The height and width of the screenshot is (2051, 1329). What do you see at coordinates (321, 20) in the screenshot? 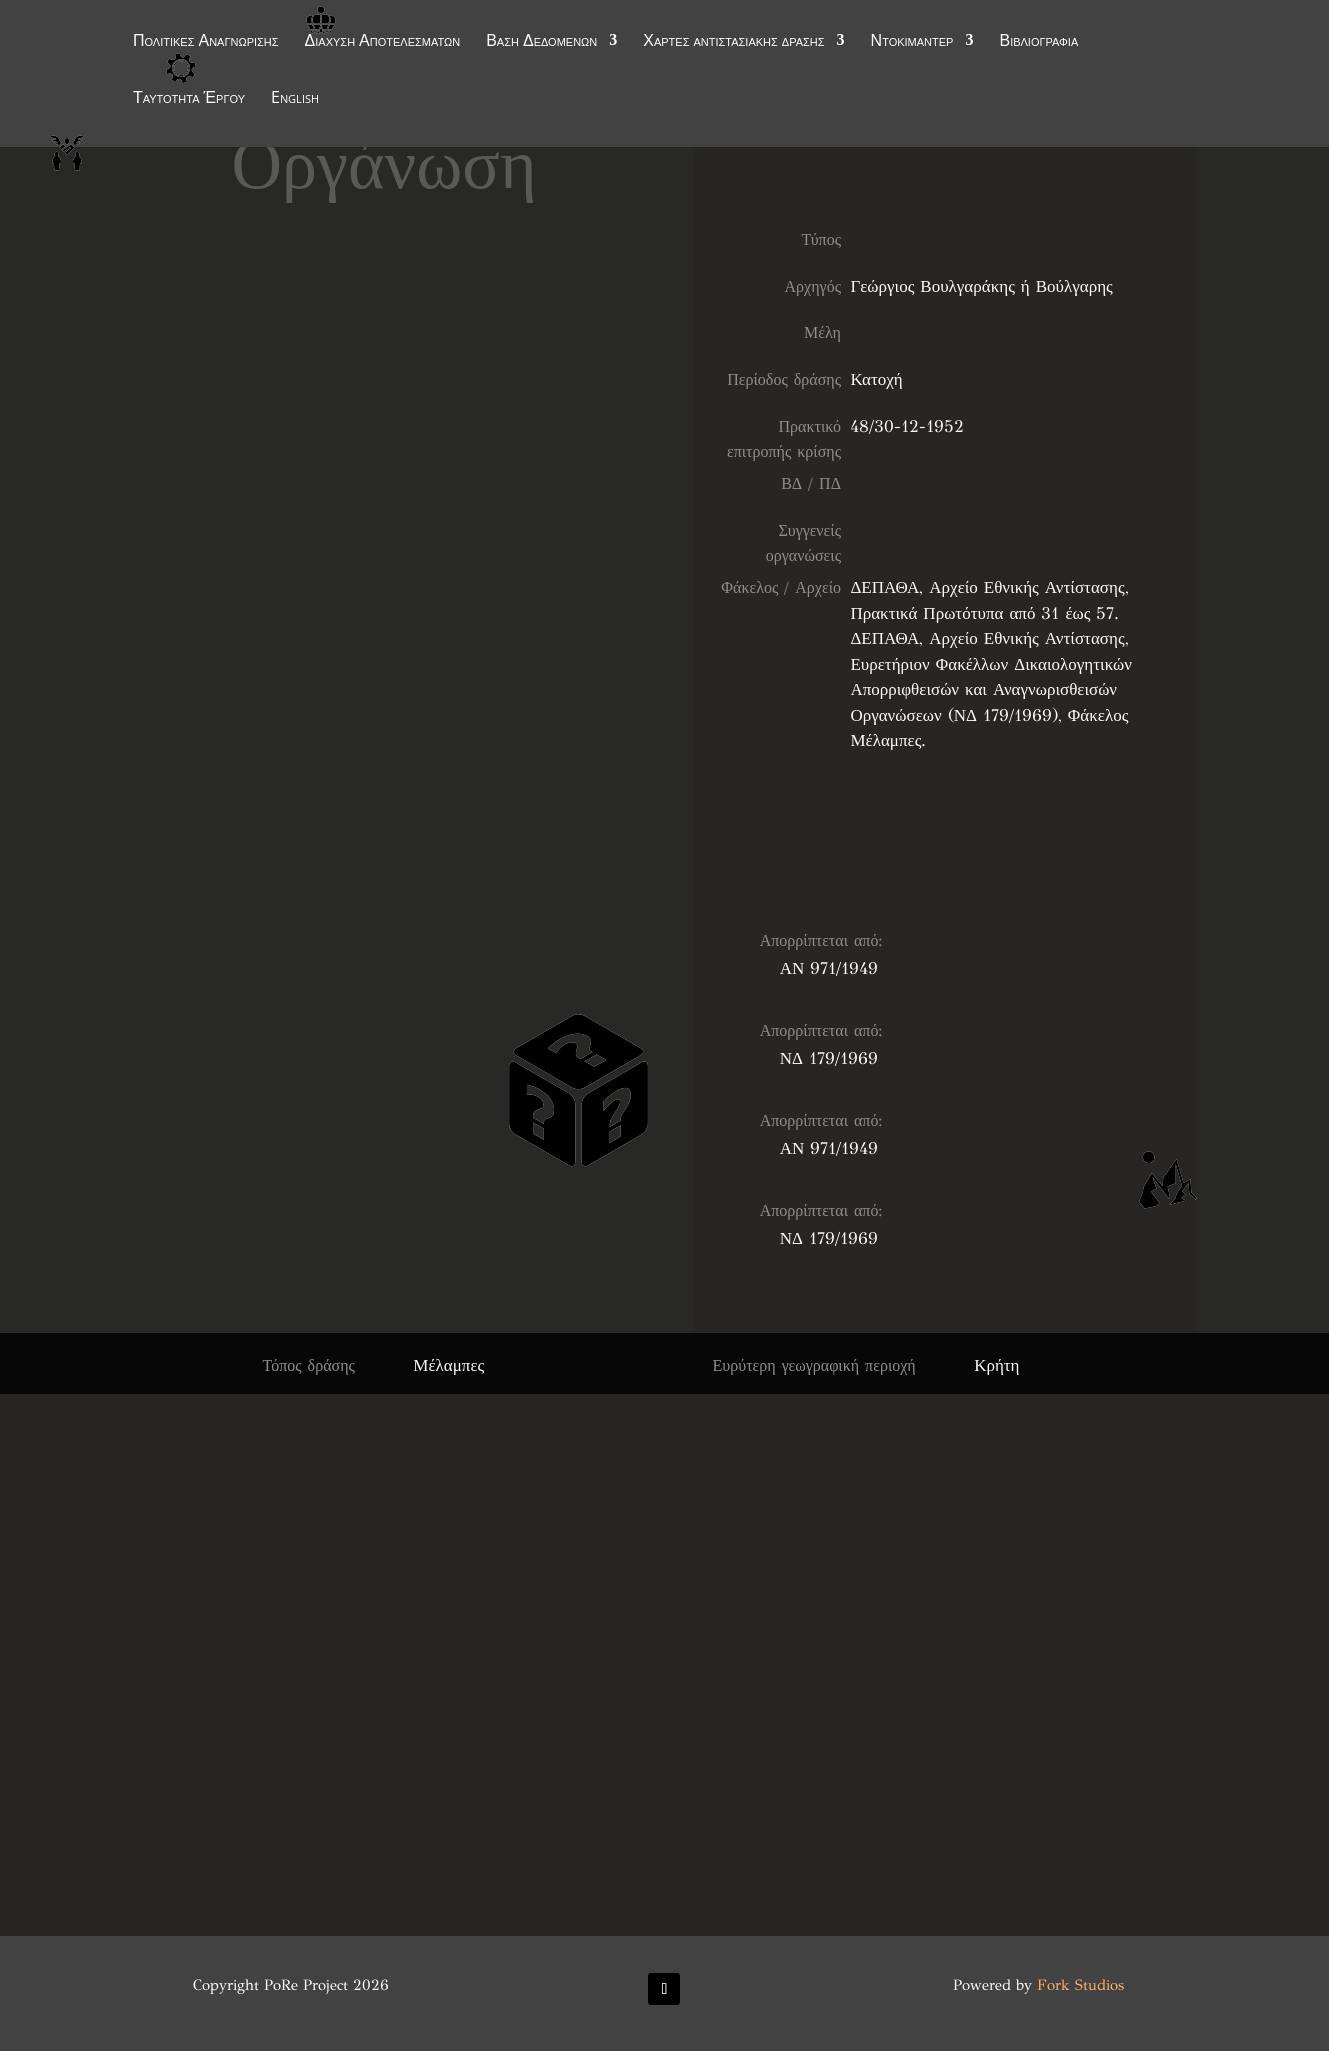
I see `indicates premium or royal status in a game` at bounding box center [321, 20].